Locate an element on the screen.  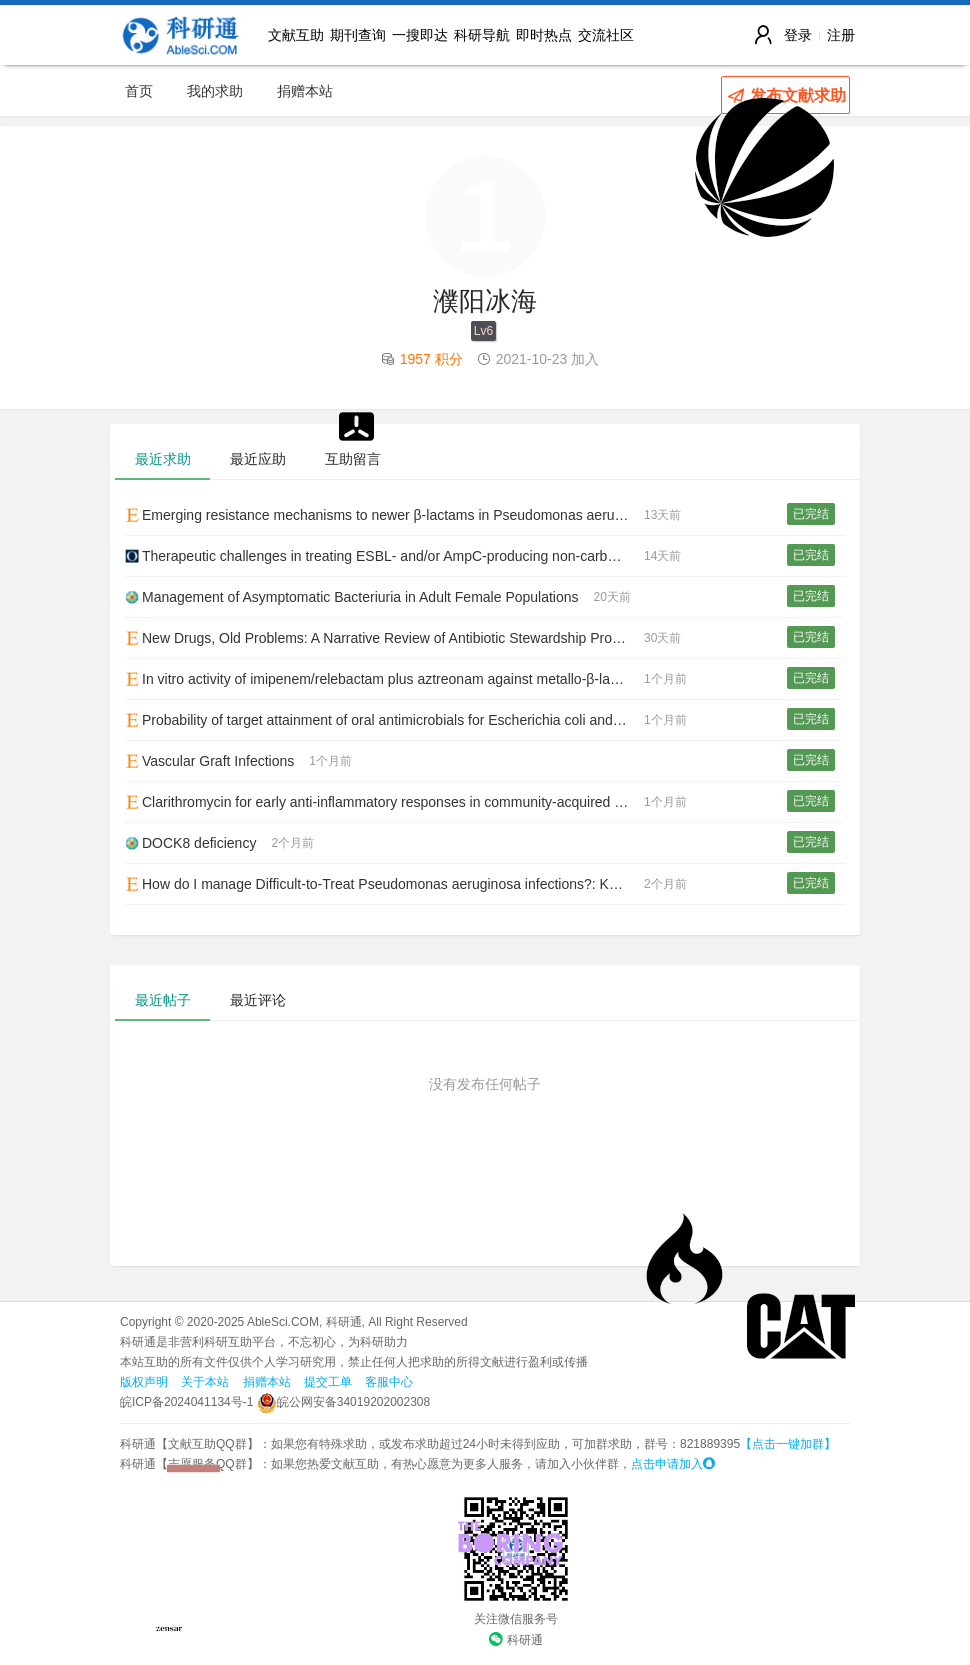
remove or subtract an item is located at coordinates (193, 1468).